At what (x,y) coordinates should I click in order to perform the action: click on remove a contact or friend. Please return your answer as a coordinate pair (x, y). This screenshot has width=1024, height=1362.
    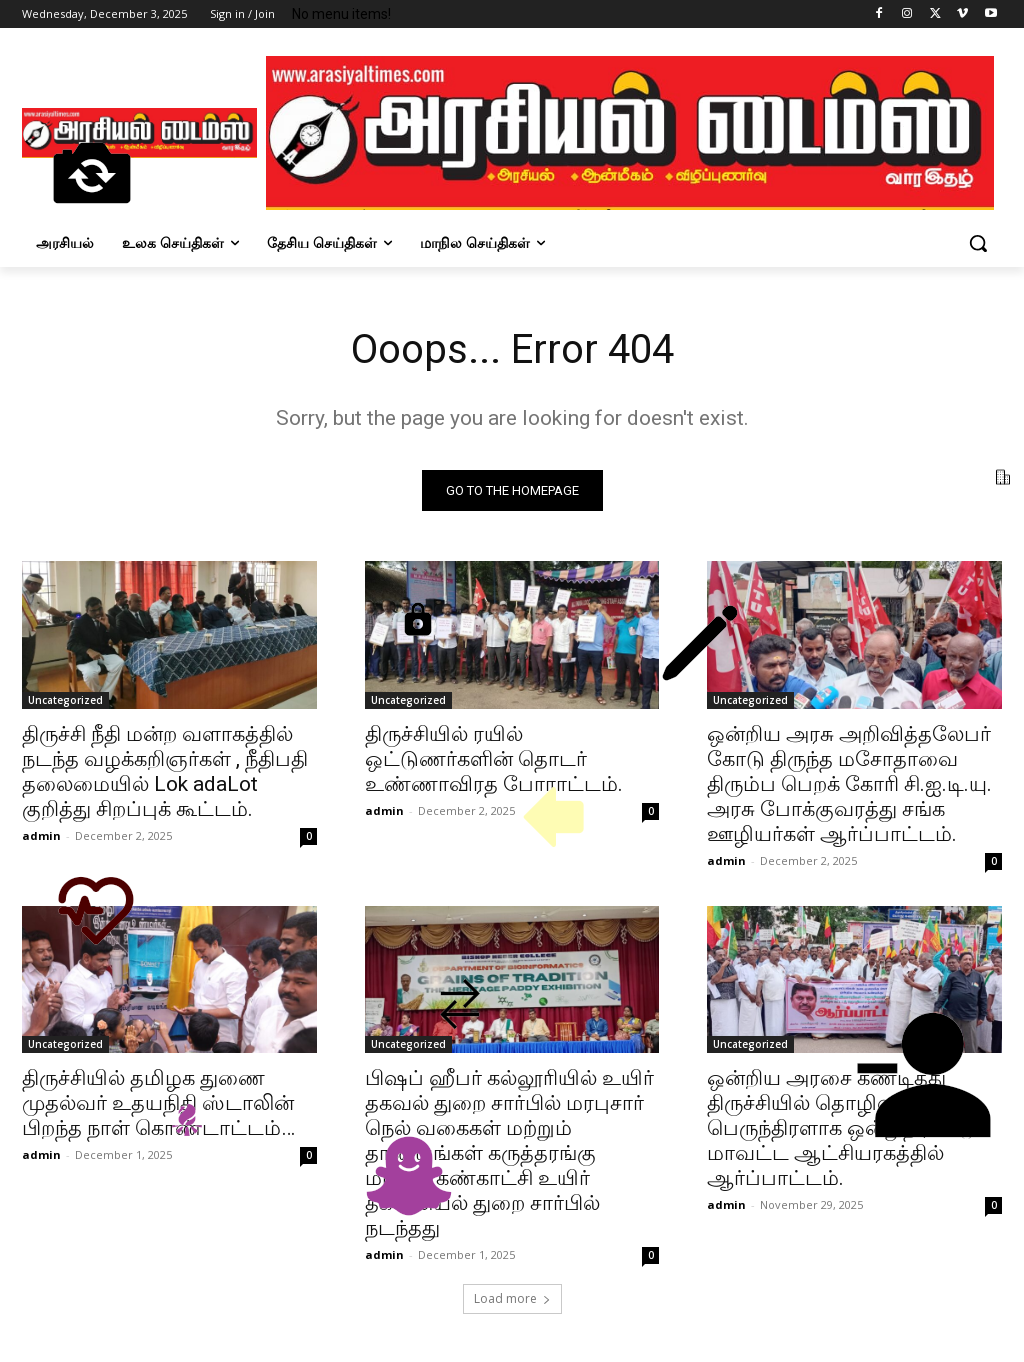
    Looking at the image, I should click on (924, 1075).